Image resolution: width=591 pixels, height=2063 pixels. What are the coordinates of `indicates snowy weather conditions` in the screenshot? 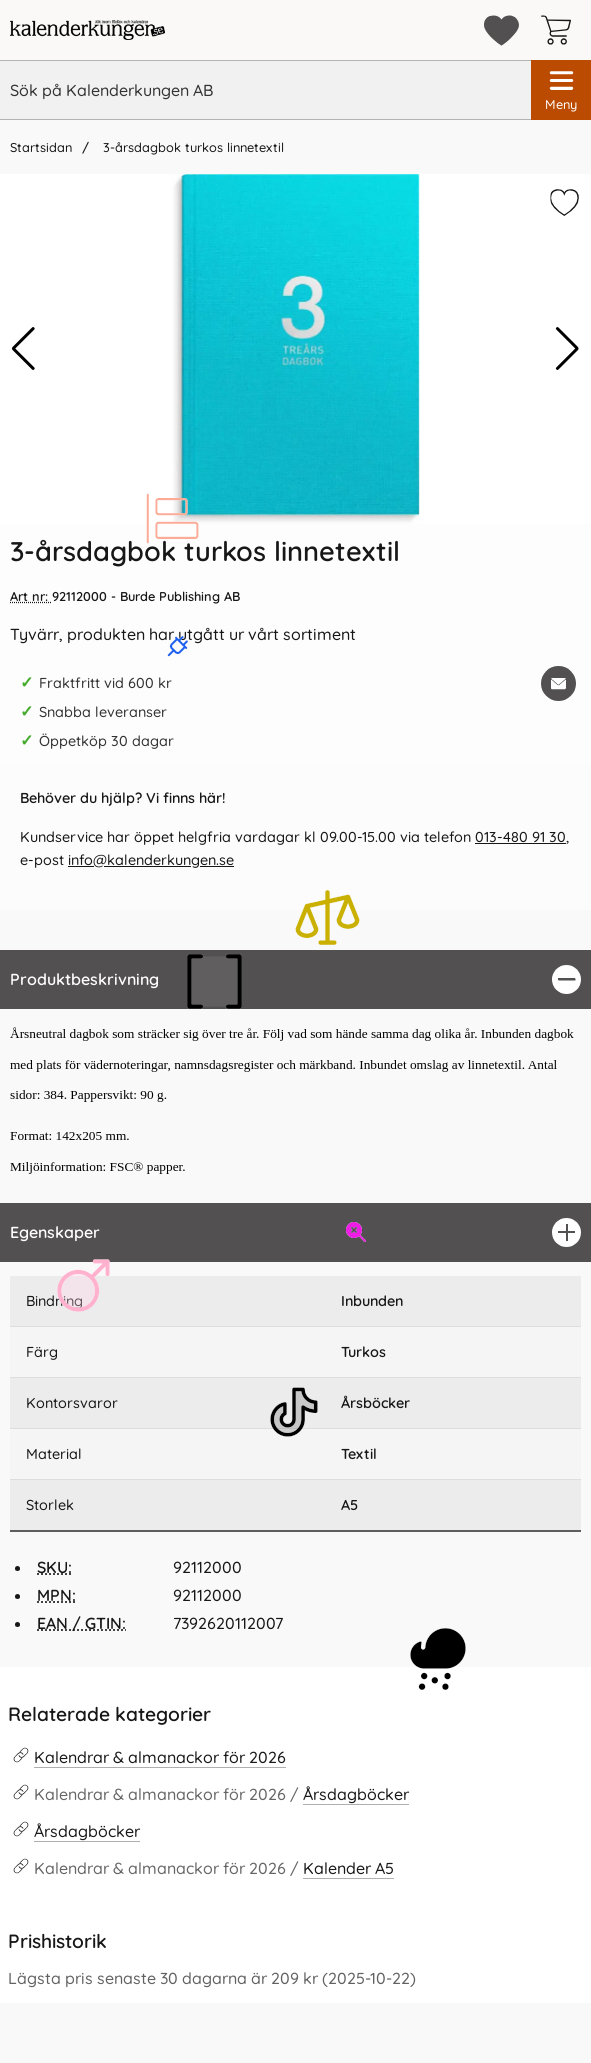 It's located at (438, 1658).